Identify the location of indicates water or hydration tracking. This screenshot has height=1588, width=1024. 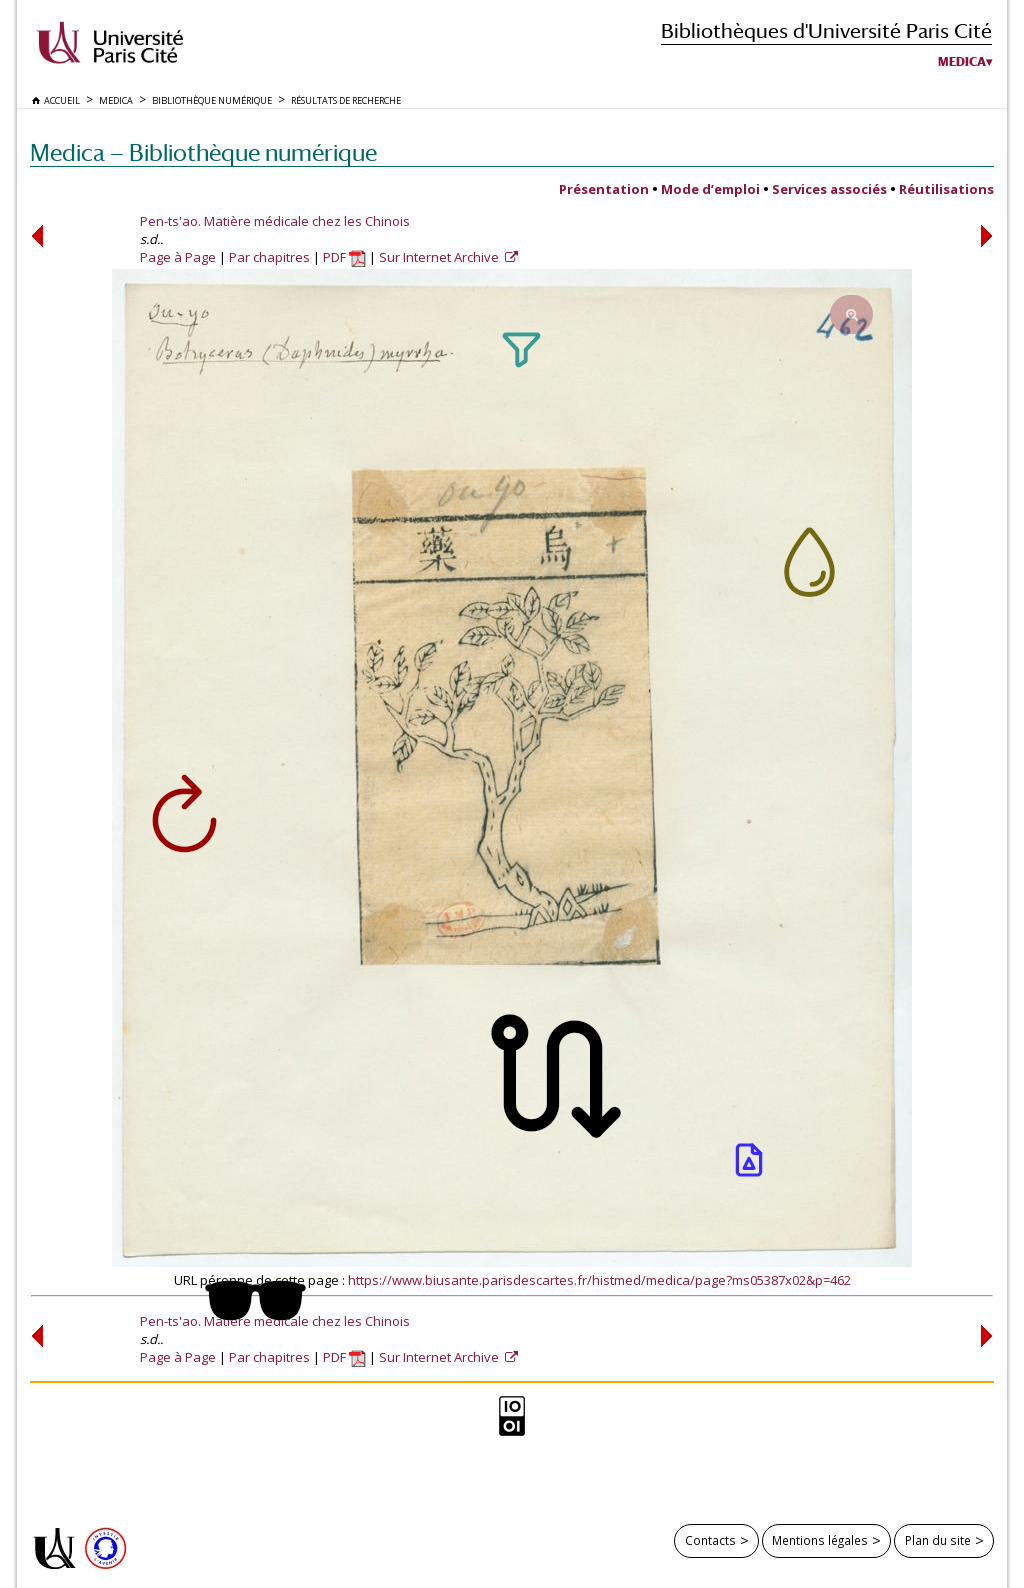
(809, 561).